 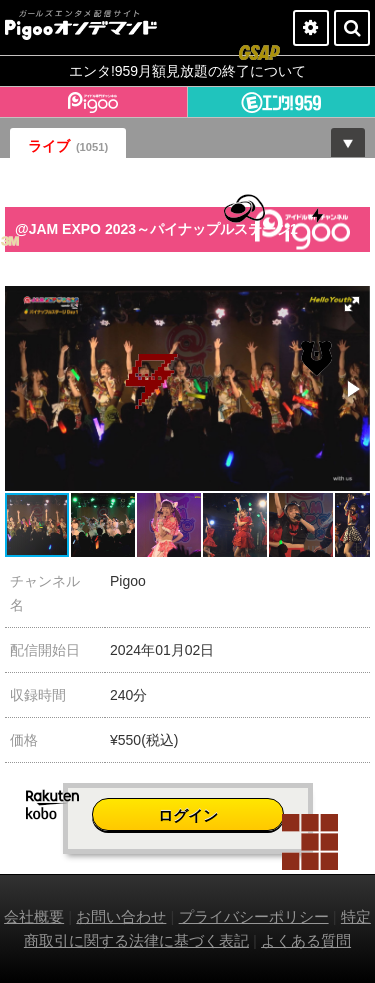 I want to click on open the Rakuten Kobo e-reader app, so click(x=52, y=804).